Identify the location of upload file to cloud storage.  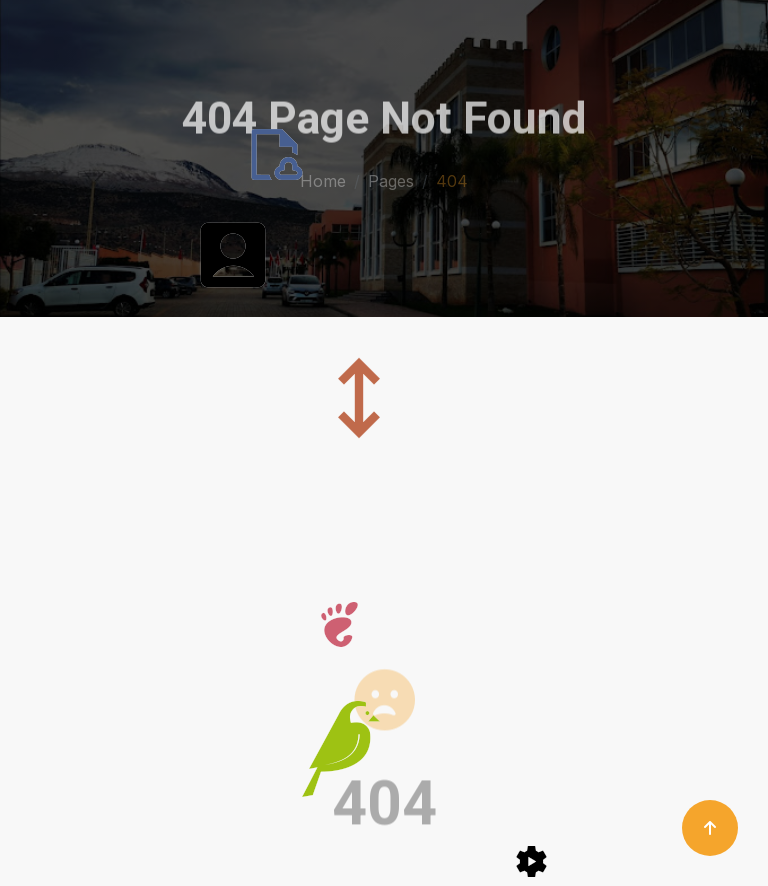
(274, 154).